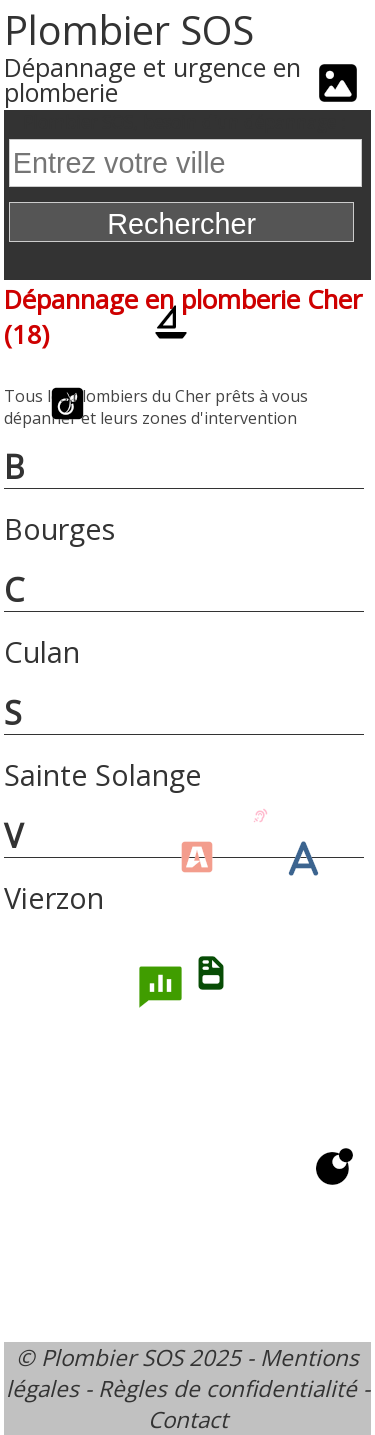 The width and height of the screenshot is (375, 1435). What do you see at coordinates (171, 322) in the screenshot?
I see `navigate to sailing or boating features` at bounding box center [171, 322].